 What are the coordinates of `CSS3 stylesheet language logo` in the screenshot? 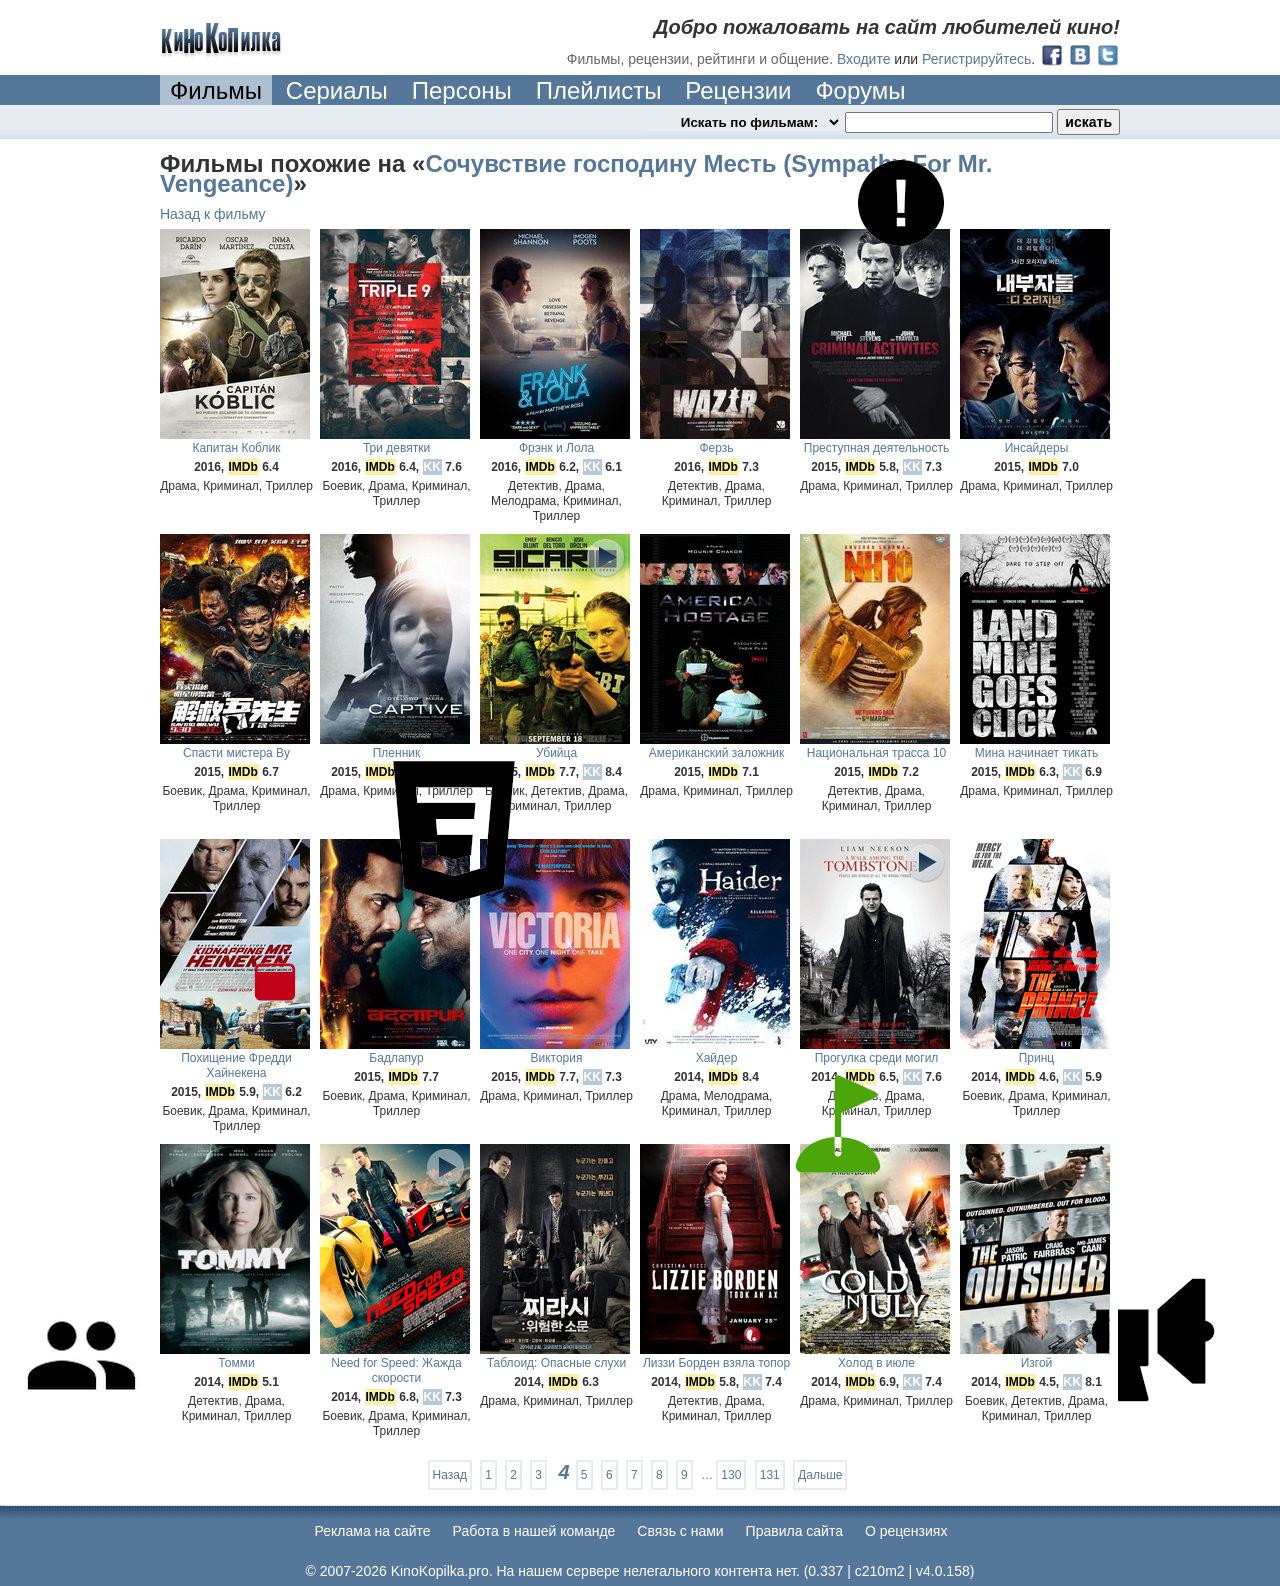 It's located at (454, 832).